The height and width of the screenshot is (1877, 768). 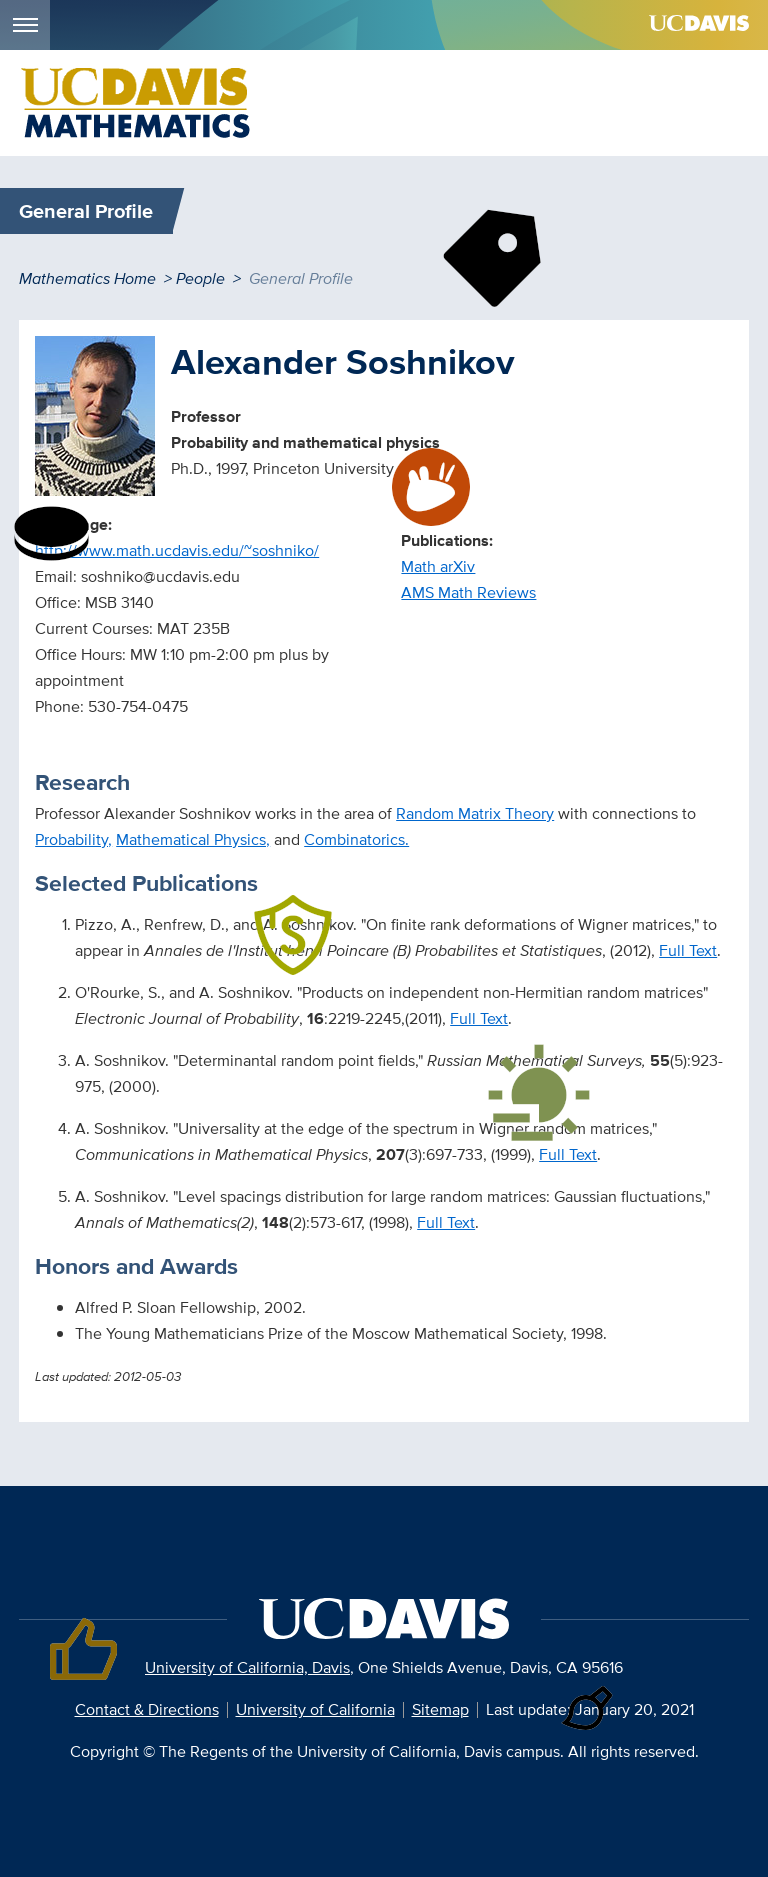 What do you see at coordinates (51, 533) in the screenshot?
I see `view your coin balance or currency` at bounding box center [51, 533].